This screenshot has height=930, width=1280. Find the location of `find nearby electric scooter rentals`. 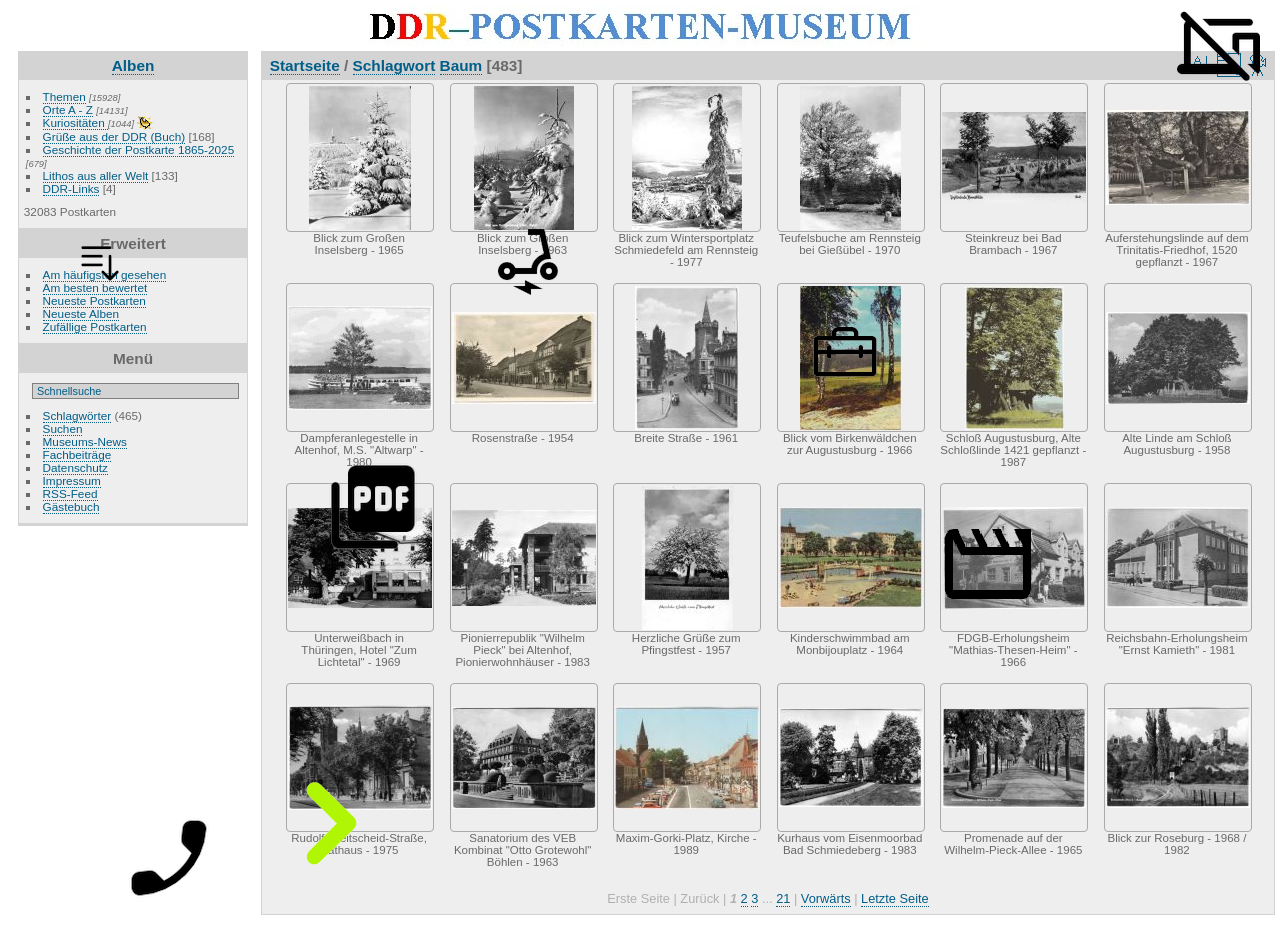

find nearby electric scooter rentals is located at coordinates (528, 262).